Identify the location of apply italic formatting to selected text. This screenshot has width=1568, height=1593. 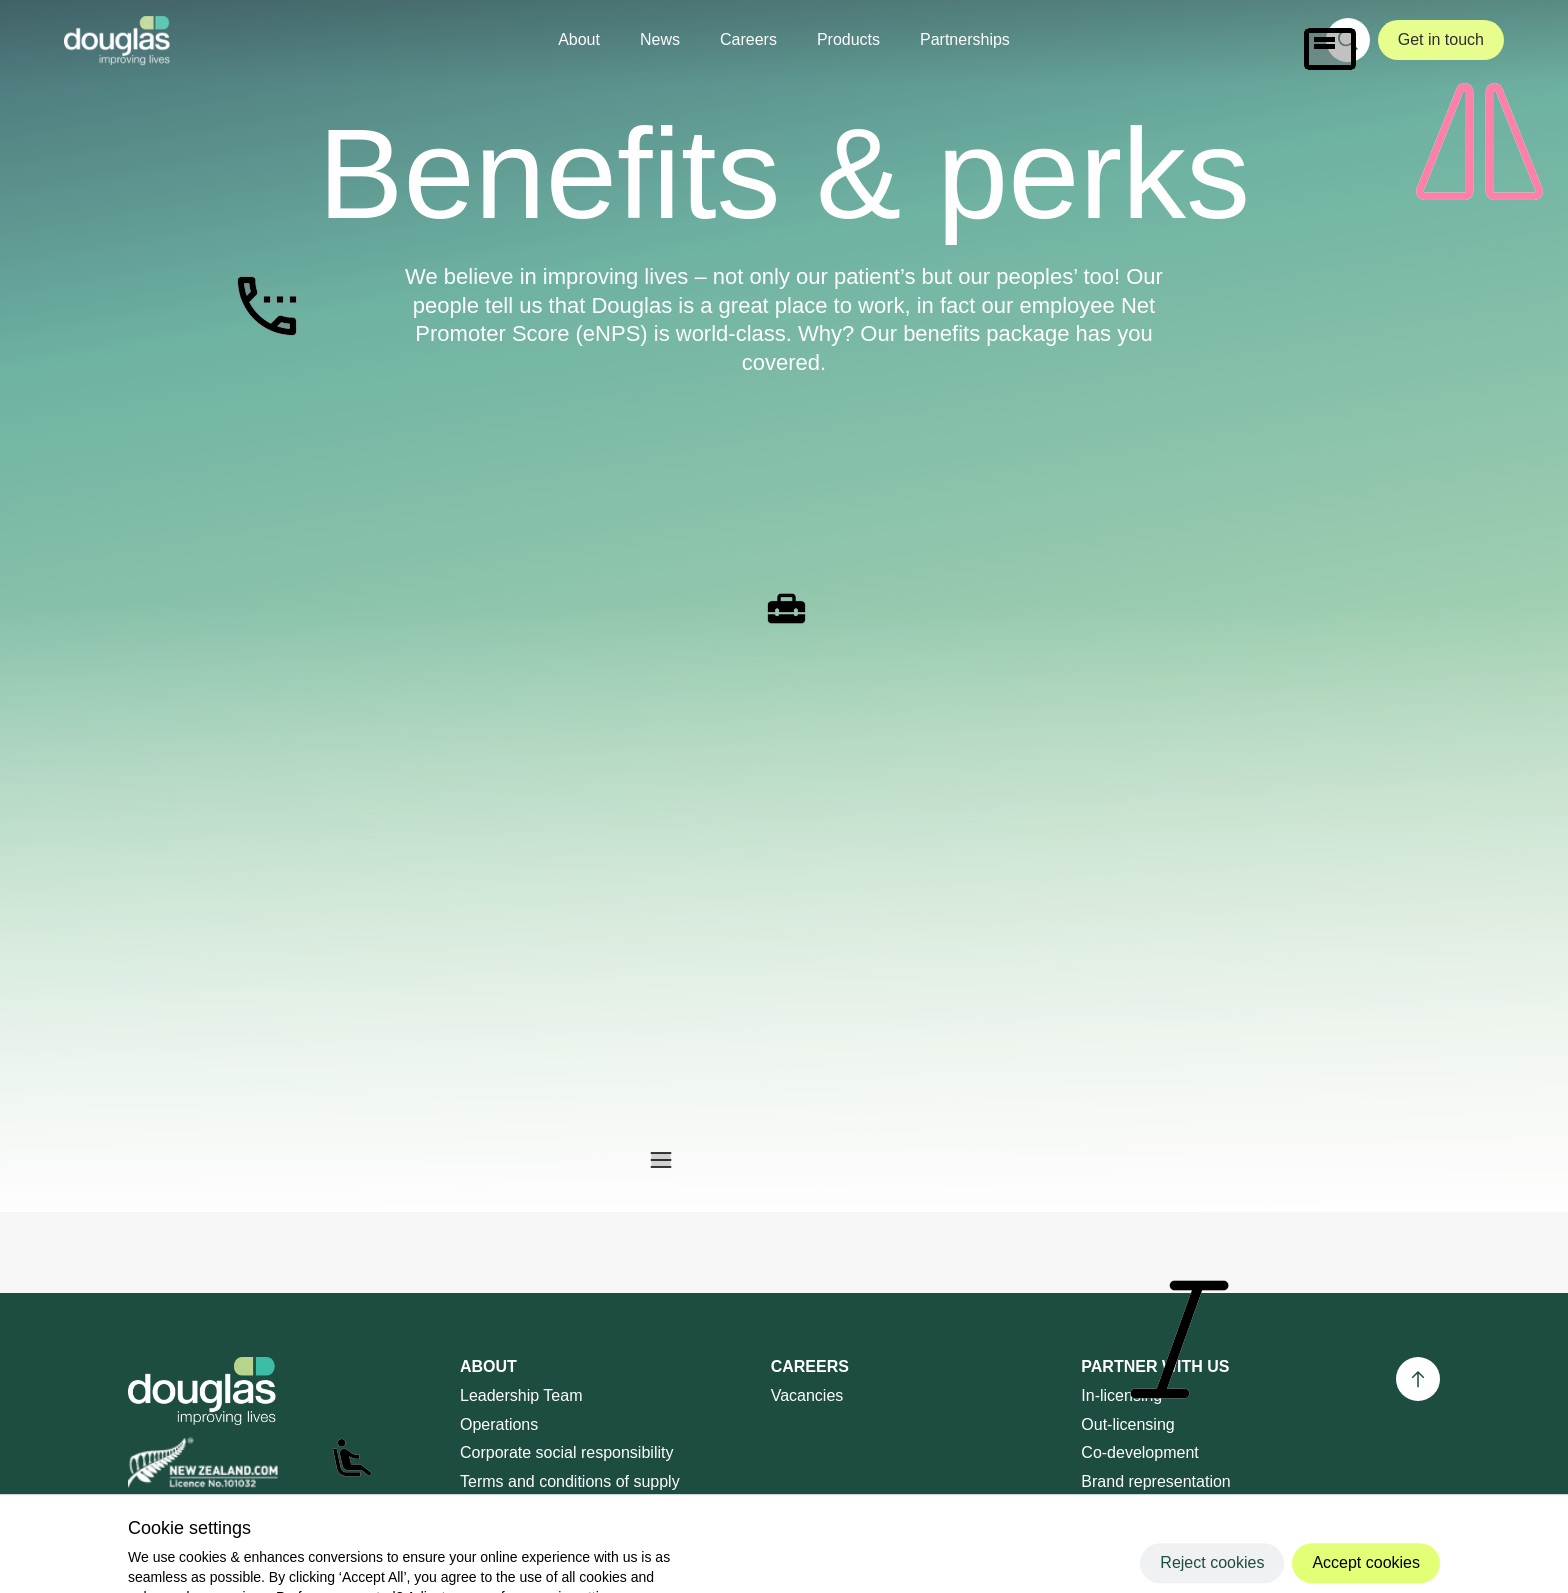
(1179, 1339).